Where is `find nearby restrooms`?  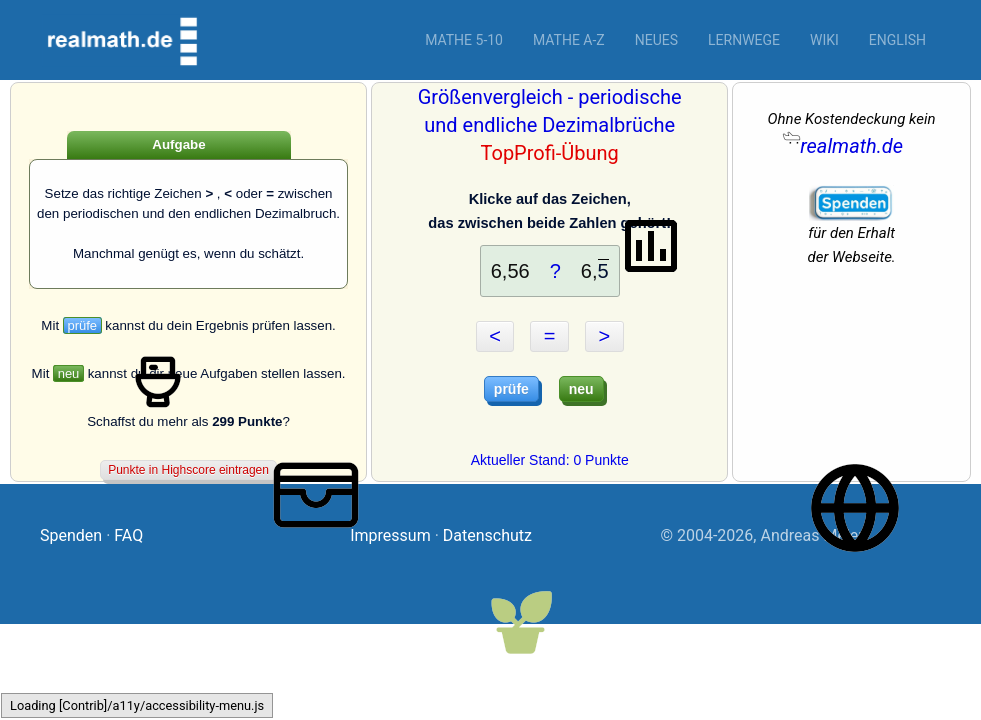 find nearby restrooms is located at coordinates (158, 381).